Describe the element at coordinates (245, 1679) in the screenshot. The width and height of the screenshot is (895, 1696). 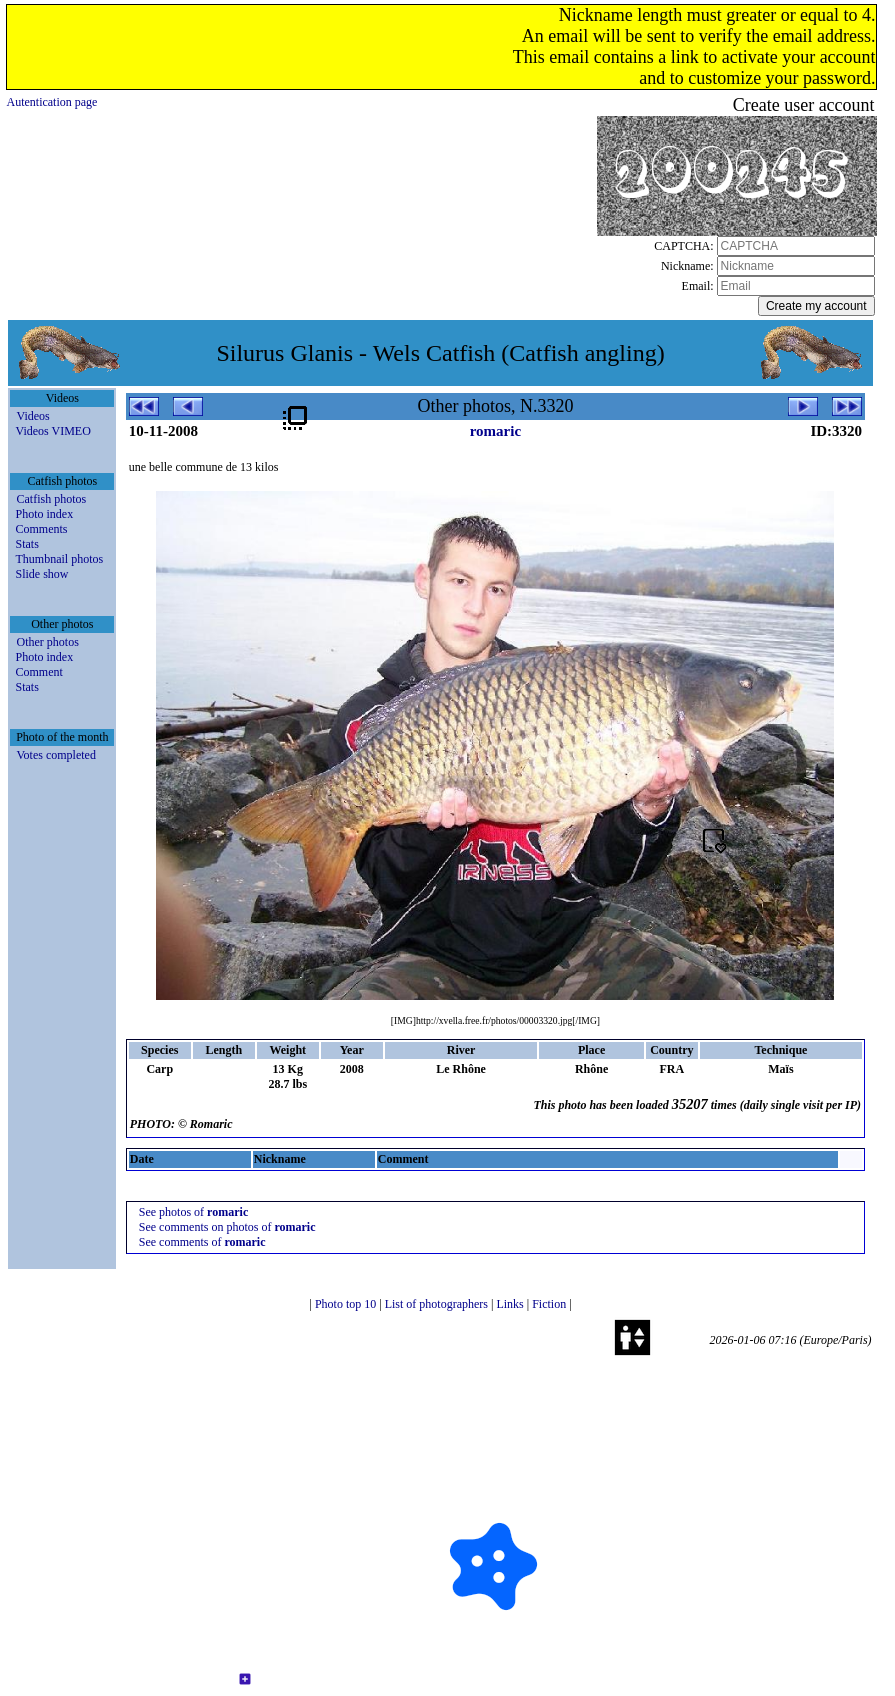
I see `add a new item` at that location.